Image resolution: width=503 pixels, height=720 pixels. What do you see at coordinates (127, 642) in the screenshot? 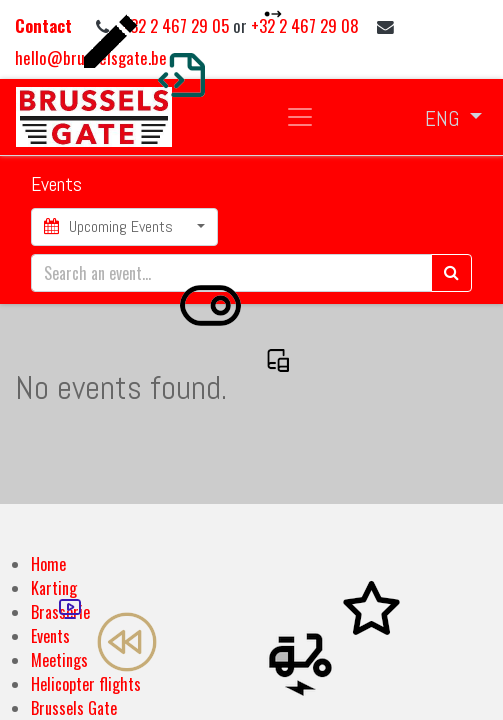
I see `rewind or skip backward in media playback` at bounding box center [127, 642].